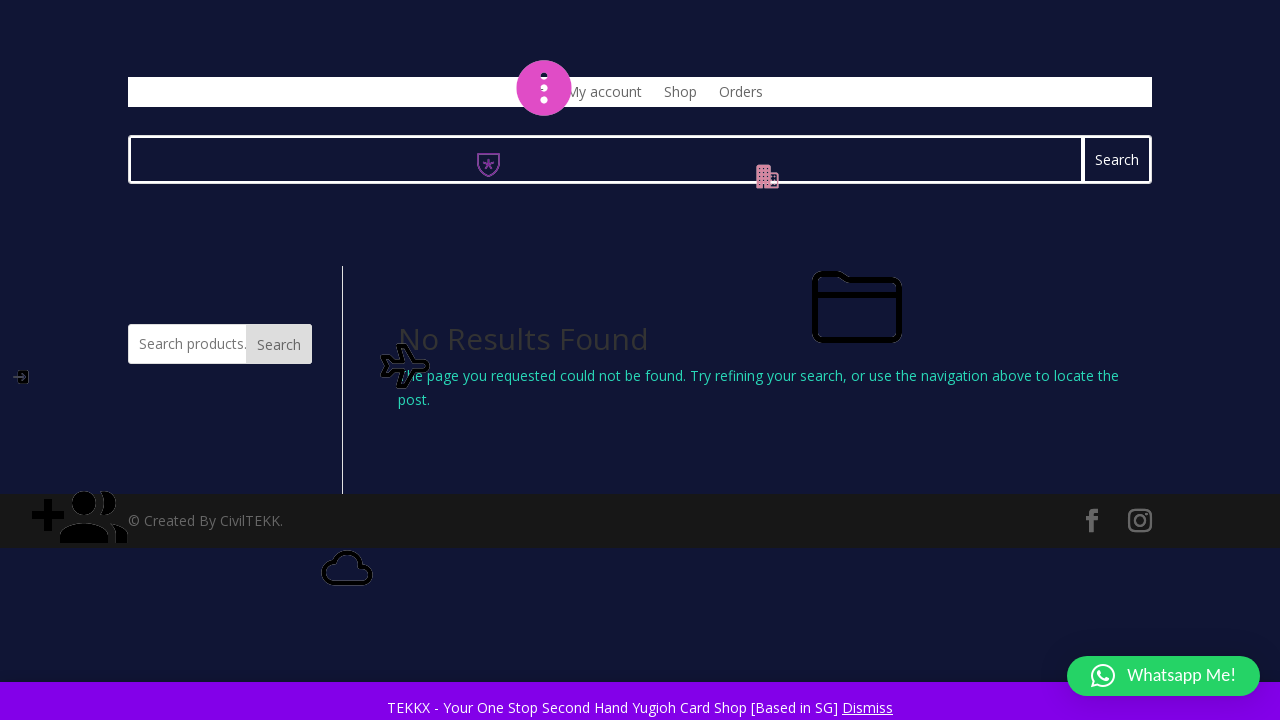 Image resolution: width=1280 pixels, height=720 pixels. Describe the element at coordinates (767, 176) in the screenshot. I see `view business or company information` at that location.